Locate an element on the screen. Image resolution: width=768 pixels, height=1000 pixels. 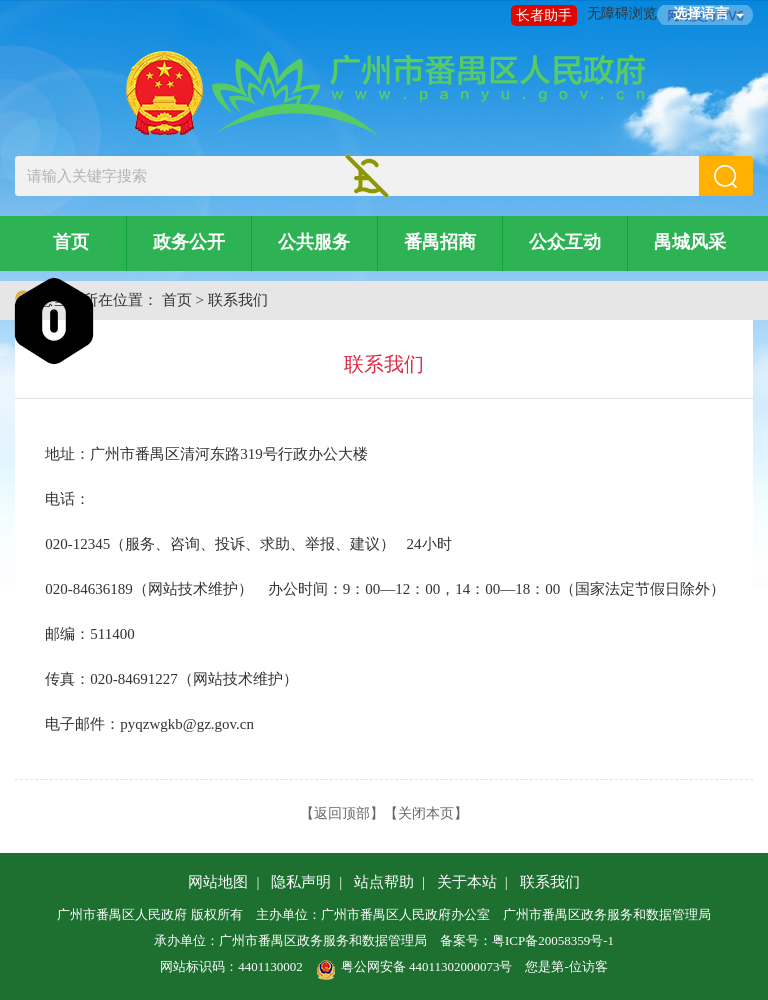
indicates british pound payment unavailable is located at coordinates (367, 176).